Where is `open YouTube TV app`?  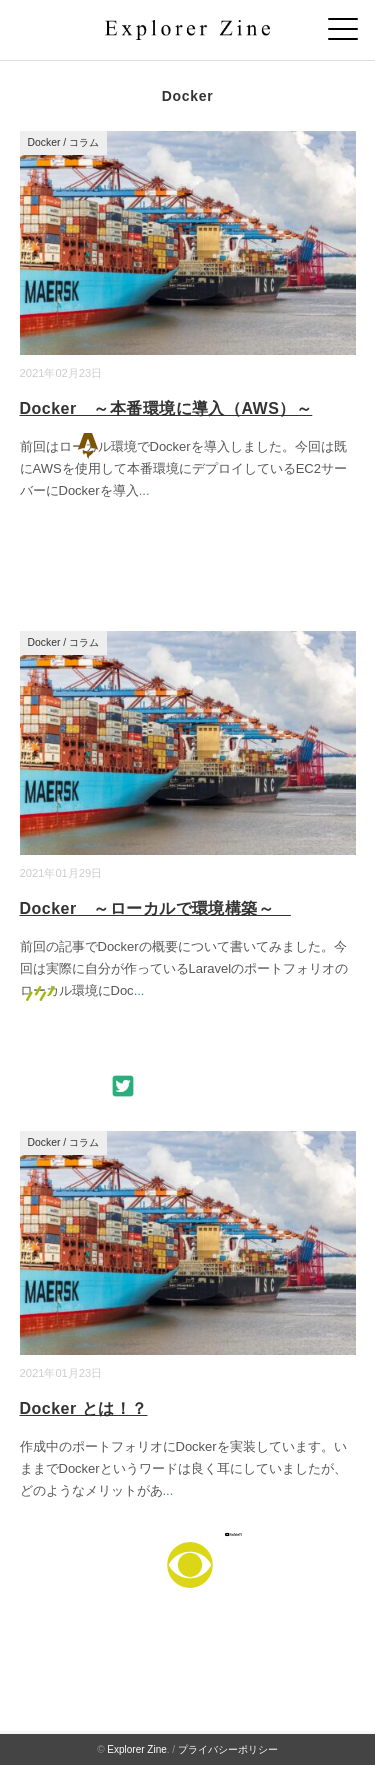
open YouTube TV app is located at coordinates (233, 1534).